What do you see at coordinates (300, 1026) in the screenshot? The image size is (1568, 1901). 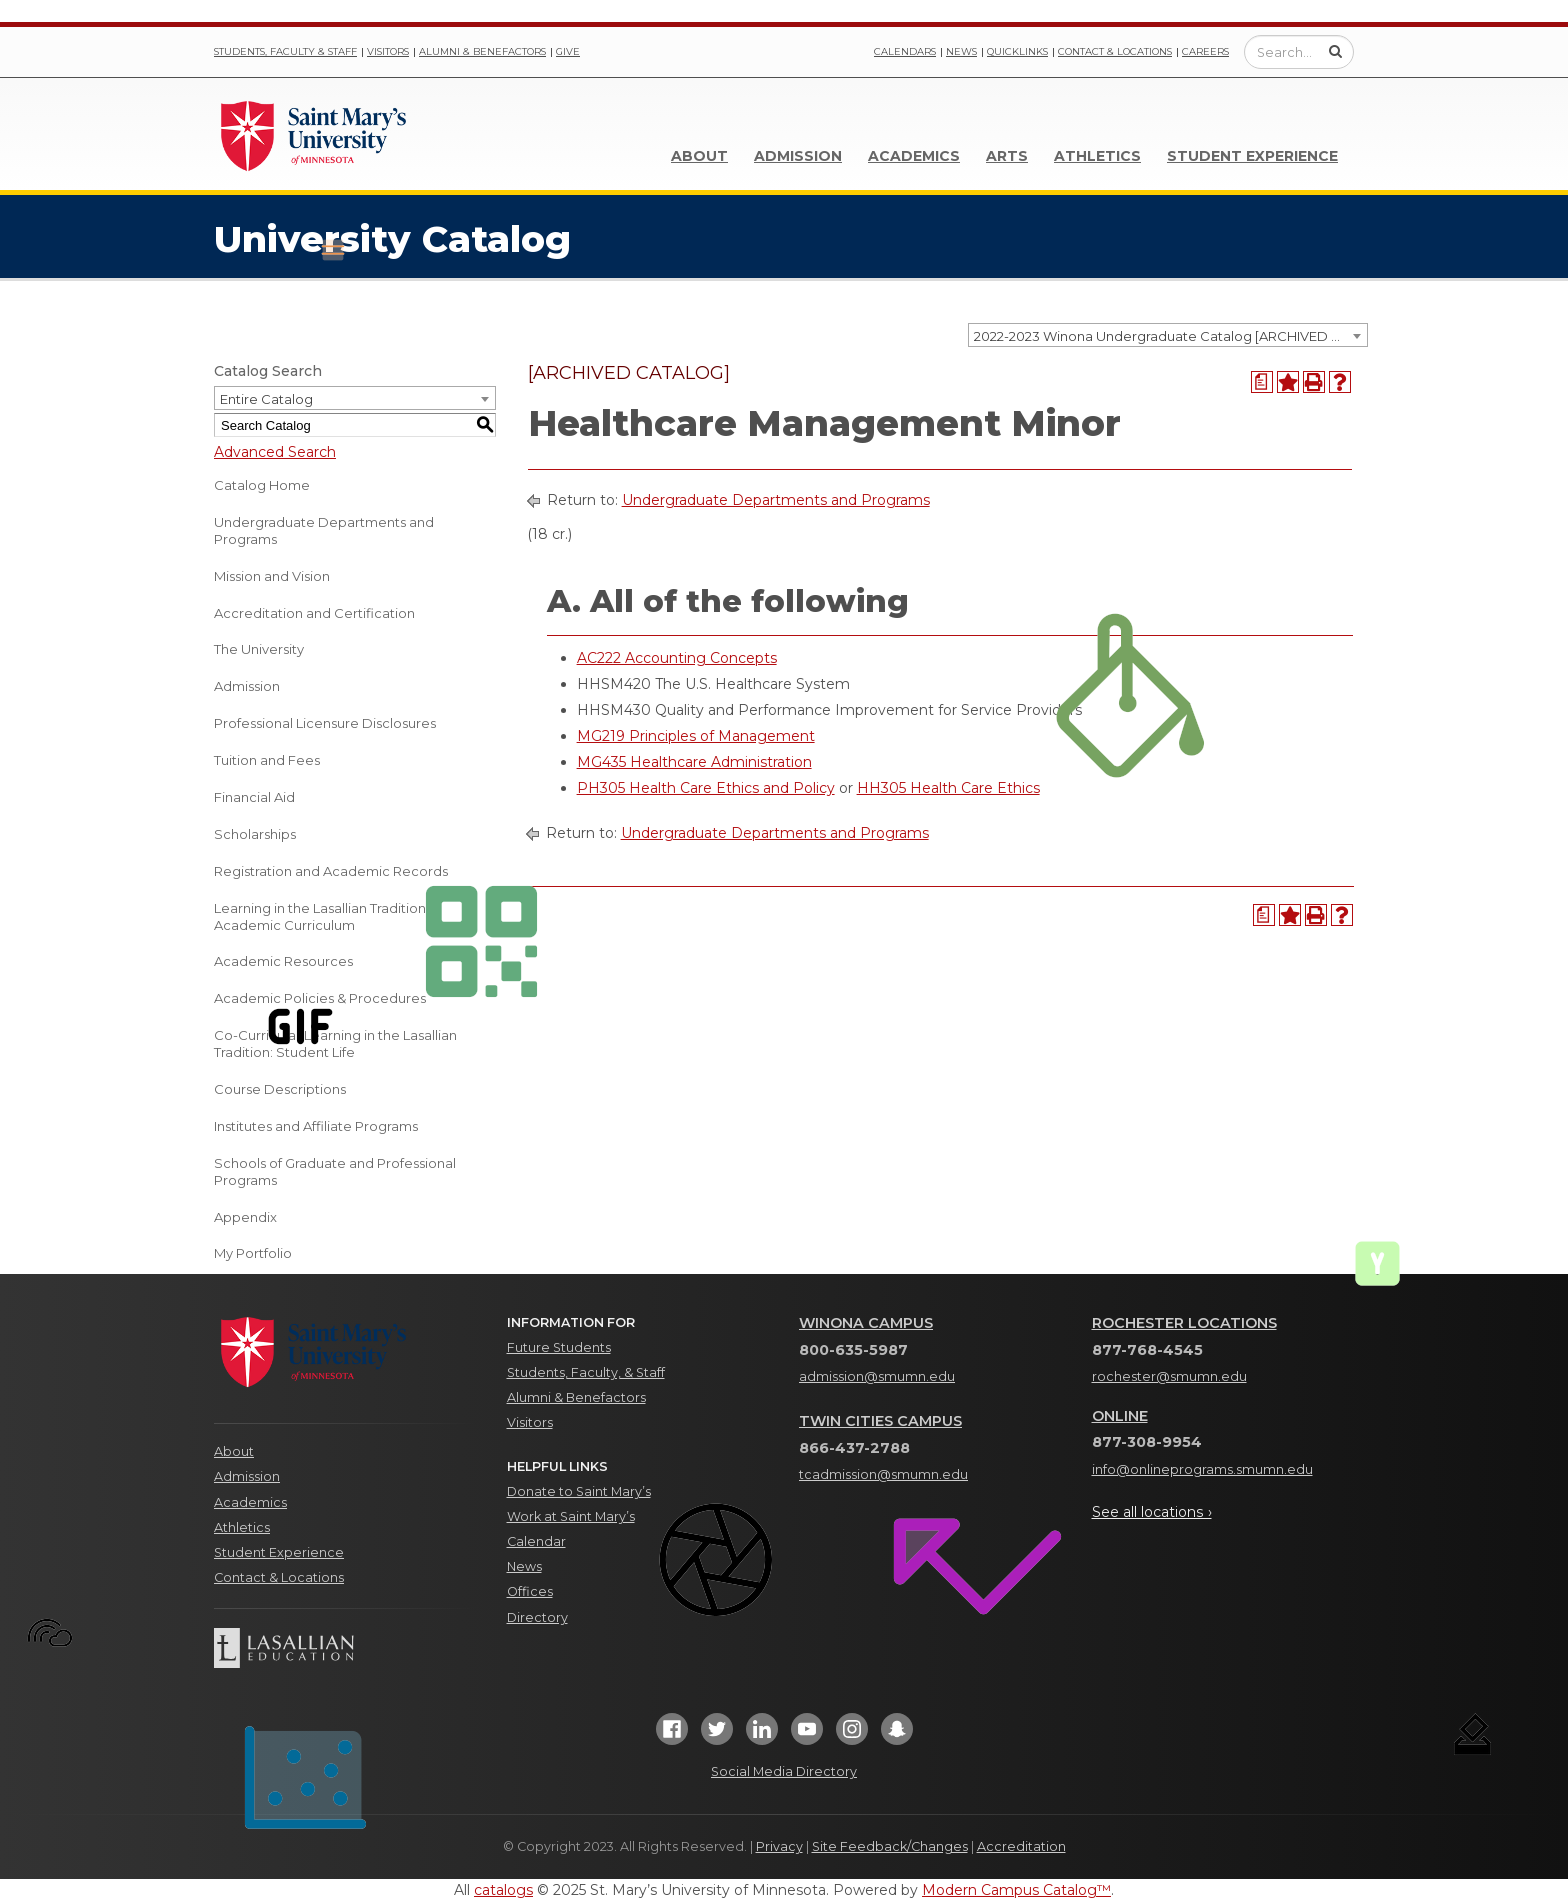 I see `insert a gif into your message` at bounding box center [300, 1026].